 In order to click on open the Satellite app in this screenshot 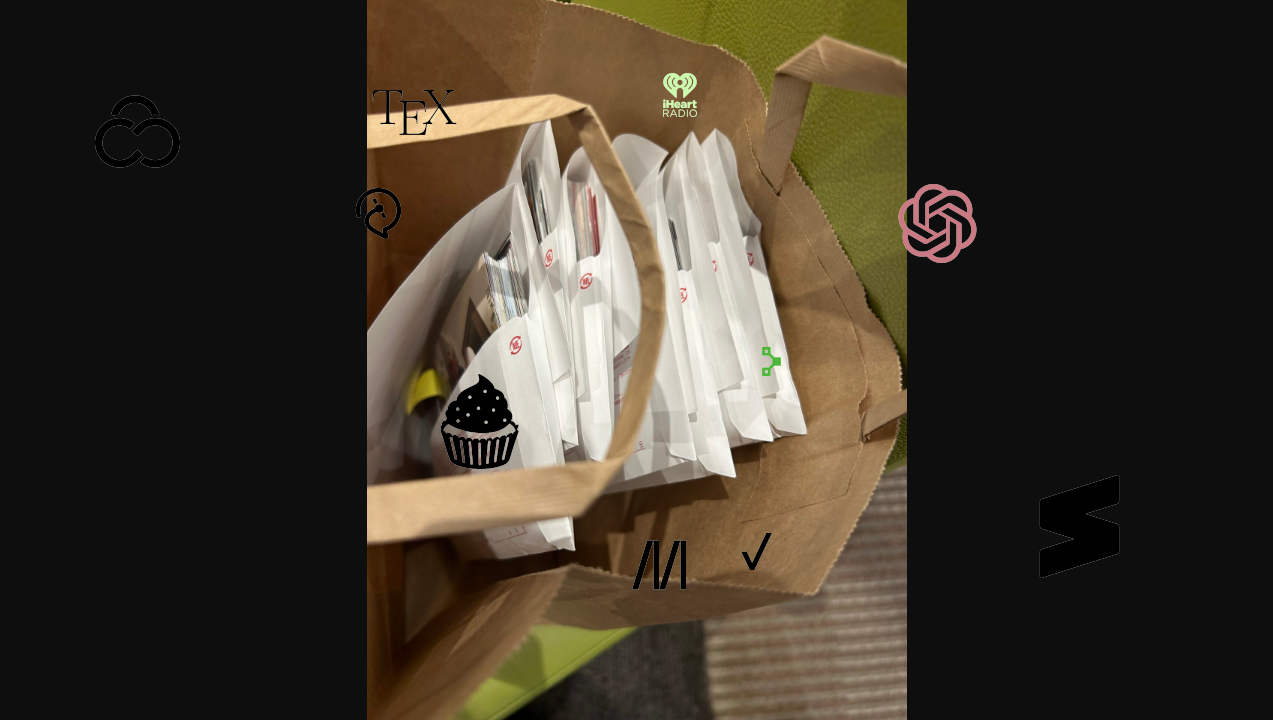, I will do `click(378, 213)`.